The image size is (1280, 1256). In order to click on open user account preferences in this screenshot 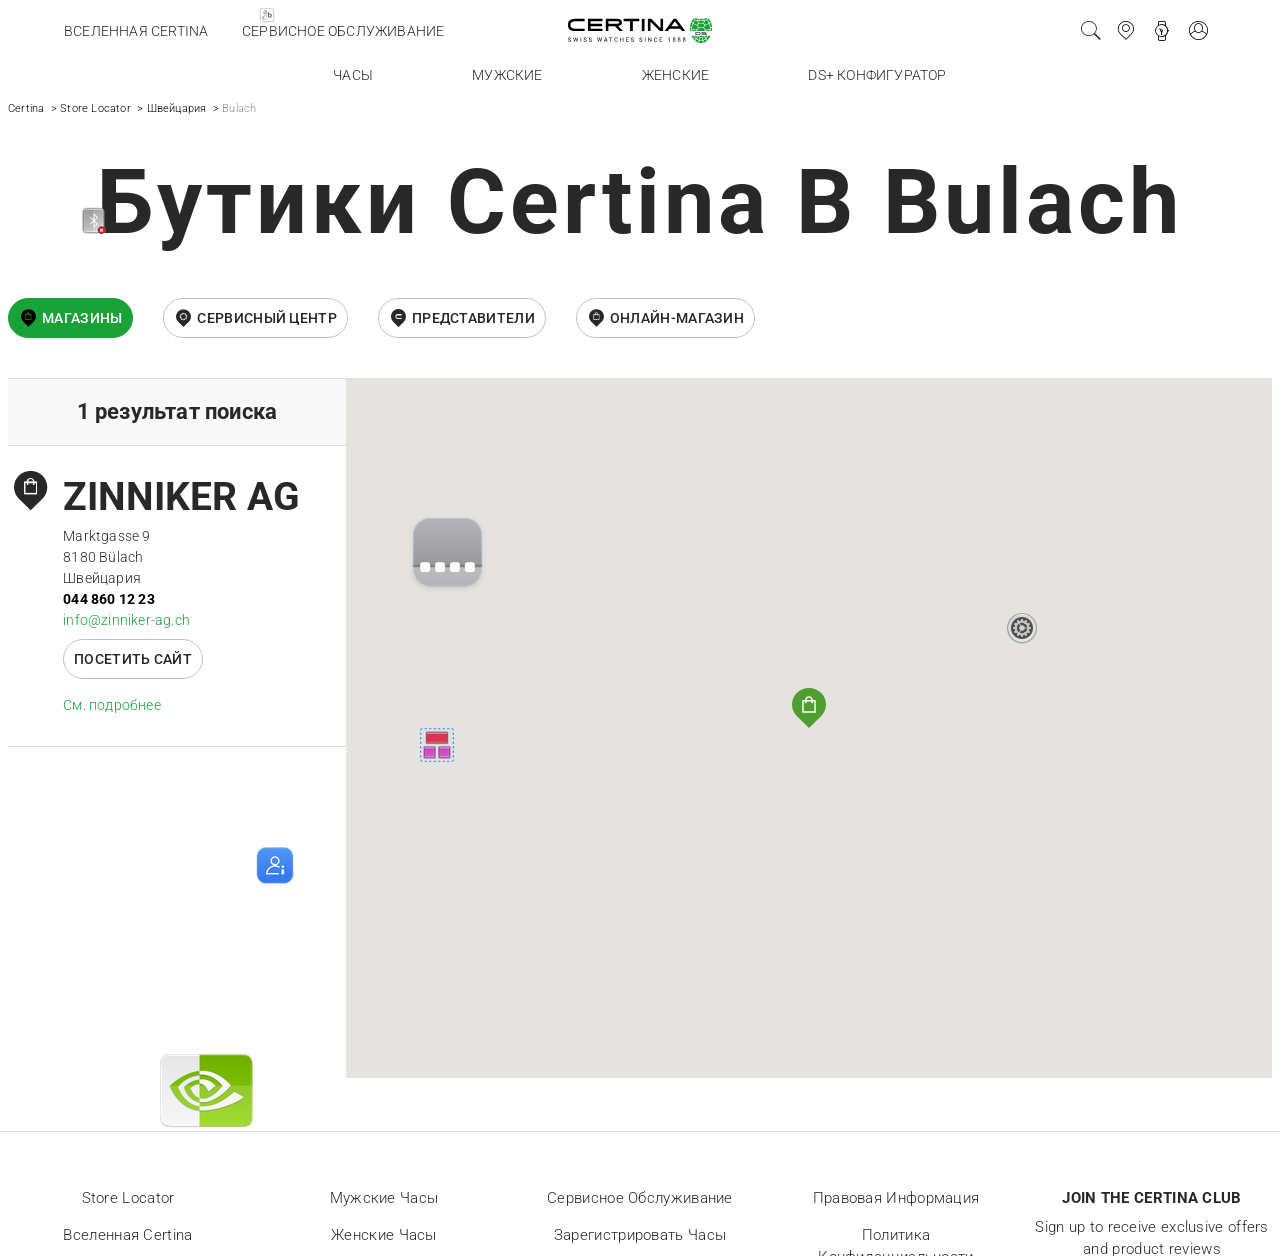, I will do `click(275, 866)`.